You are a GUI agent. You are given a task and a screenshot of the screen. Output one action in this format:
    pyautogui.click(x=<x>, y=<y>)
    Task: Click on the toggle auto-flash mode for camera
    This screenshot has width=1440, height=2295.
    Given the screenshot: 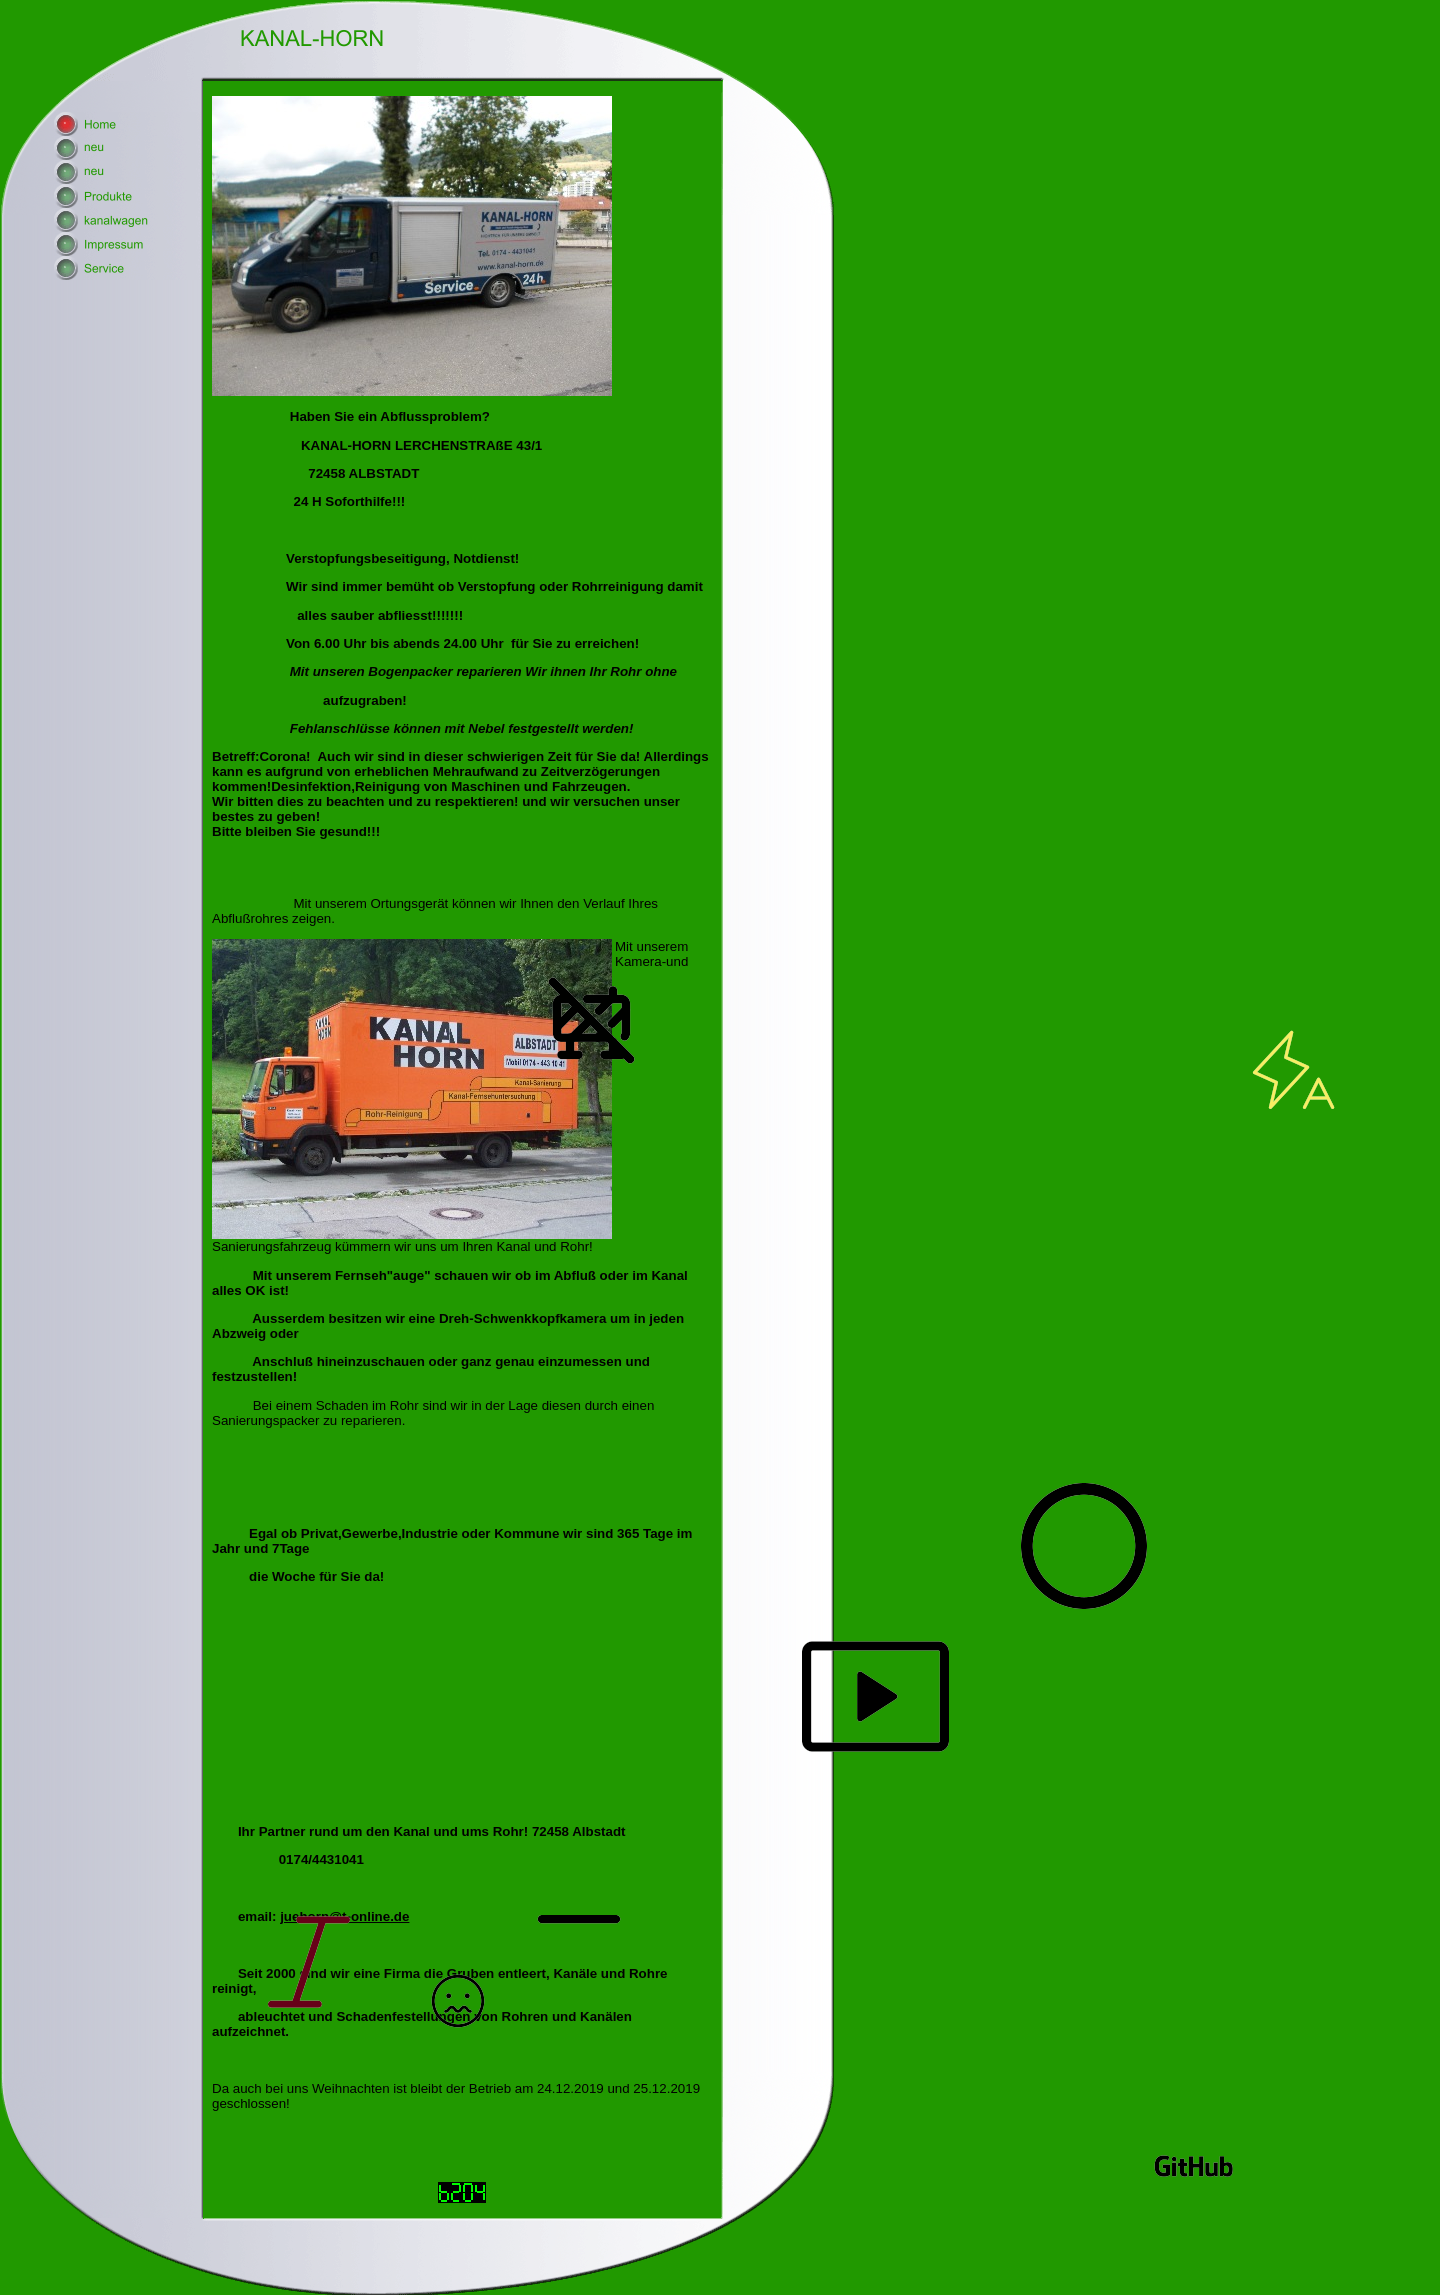 What is the action you would take?
    pyautogui.click(x=1292, y=1073)
    